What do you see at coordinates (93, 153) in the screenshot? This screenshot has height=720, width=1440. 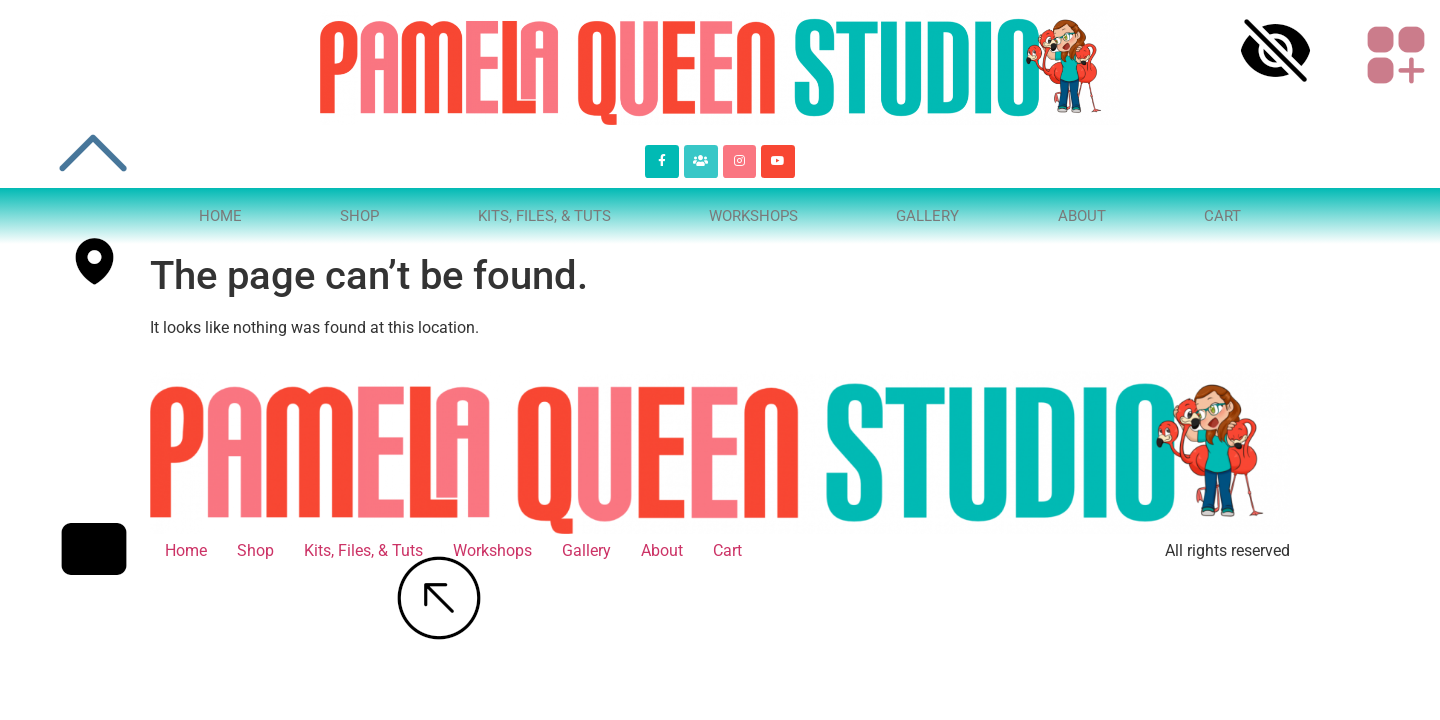 I see `collapse or minimize a section` at bounding box center [93, 153].